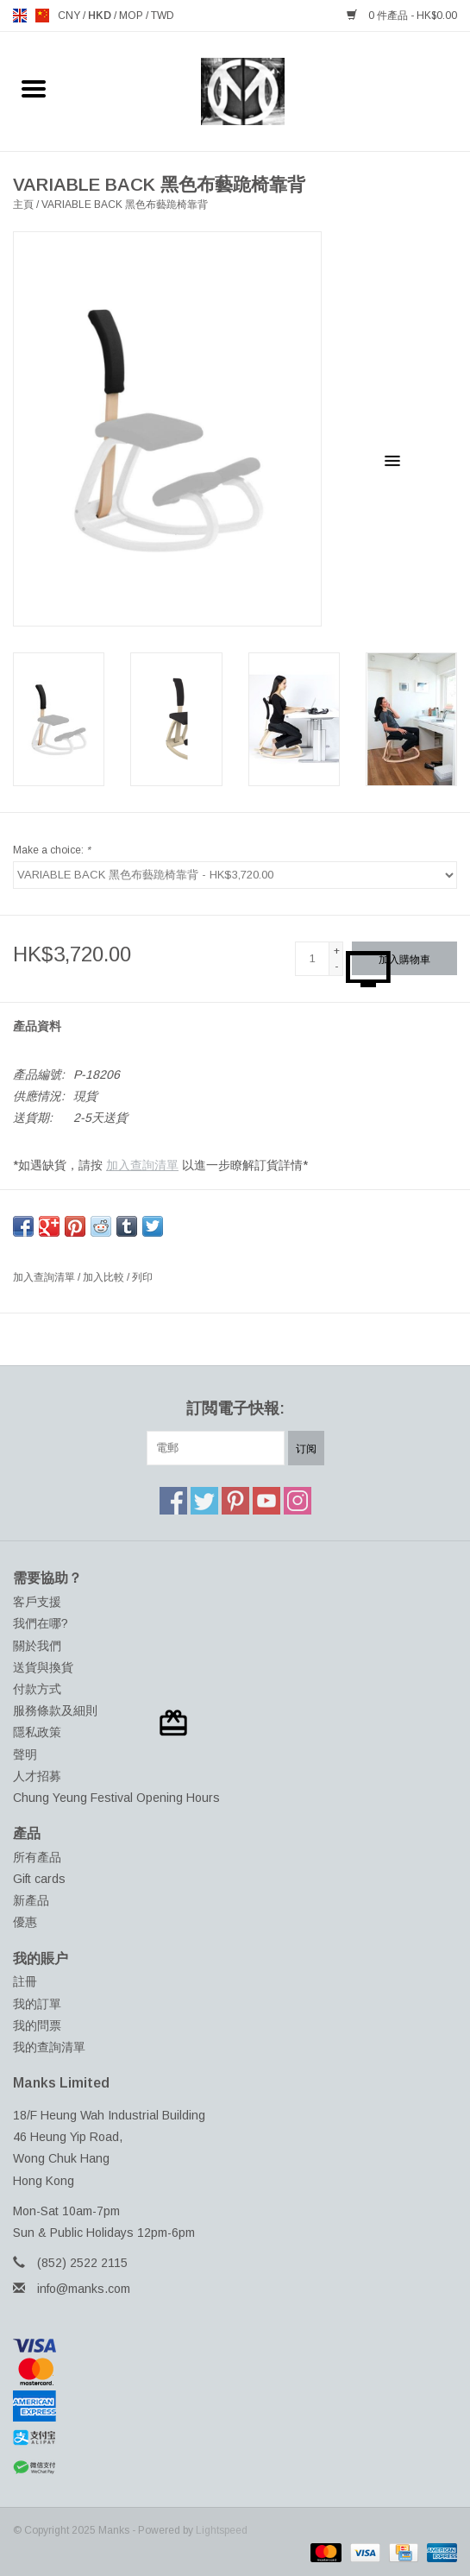  What do you see at coordinates (368, 969) in the screenshot?
I see `access tv or display settings` at bounding box center [368, 969].